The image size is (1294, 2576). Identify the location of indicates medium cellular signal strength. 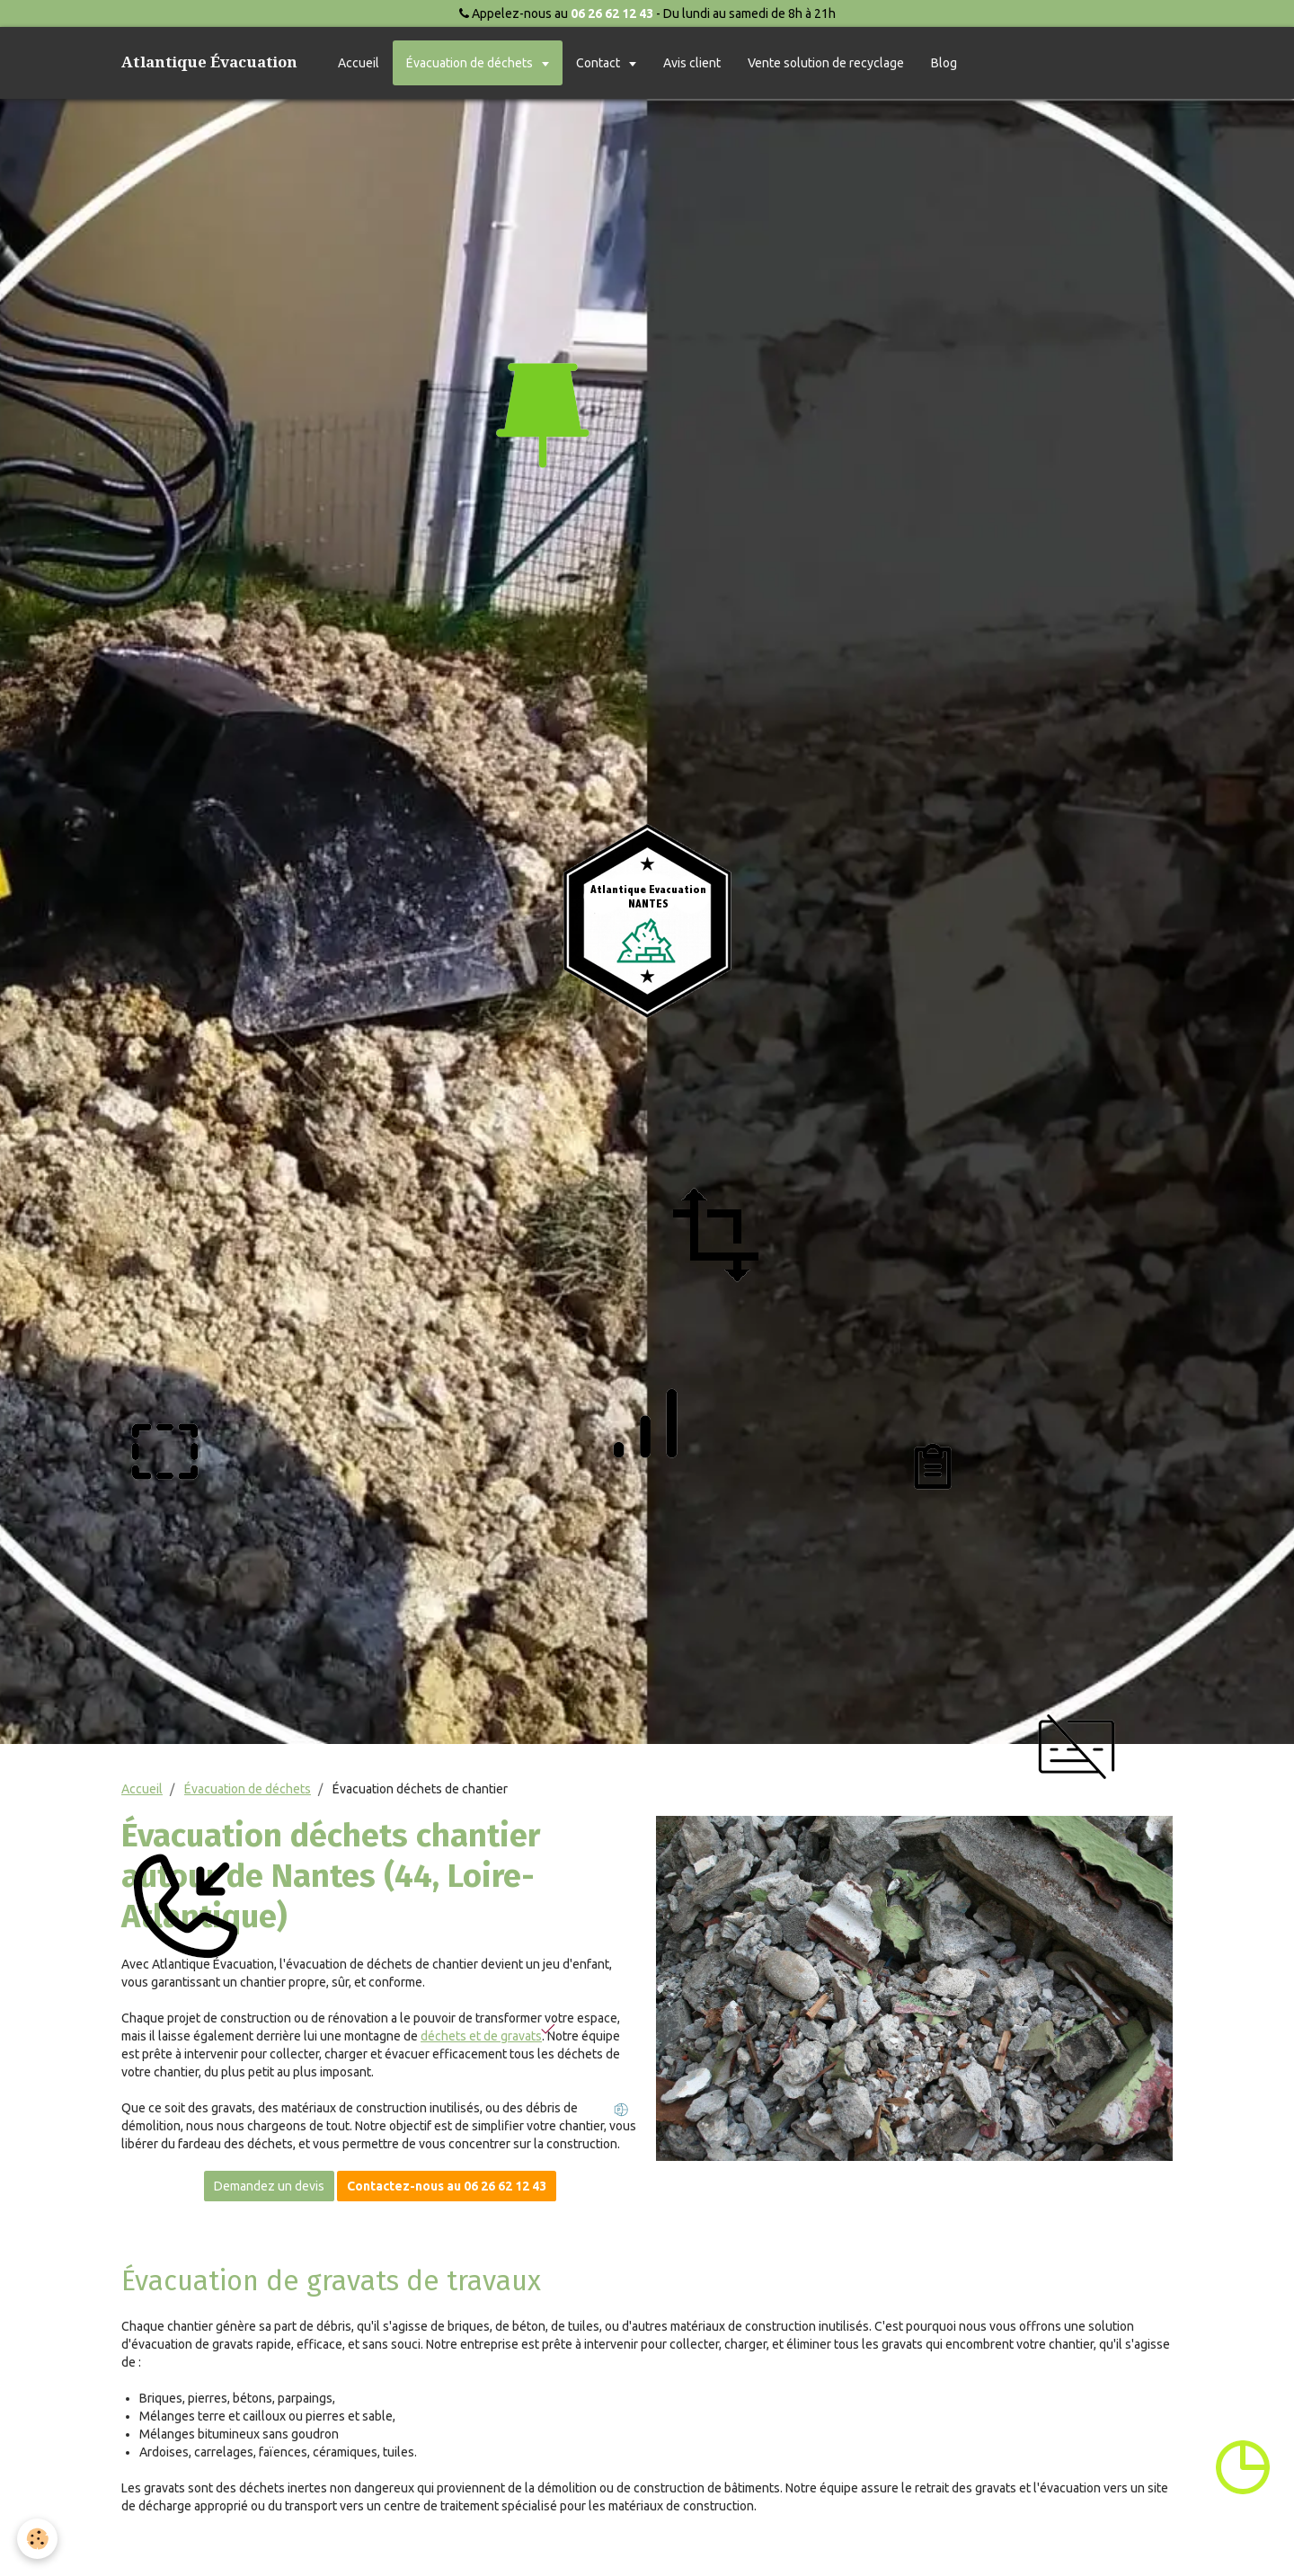
(677, 1404).